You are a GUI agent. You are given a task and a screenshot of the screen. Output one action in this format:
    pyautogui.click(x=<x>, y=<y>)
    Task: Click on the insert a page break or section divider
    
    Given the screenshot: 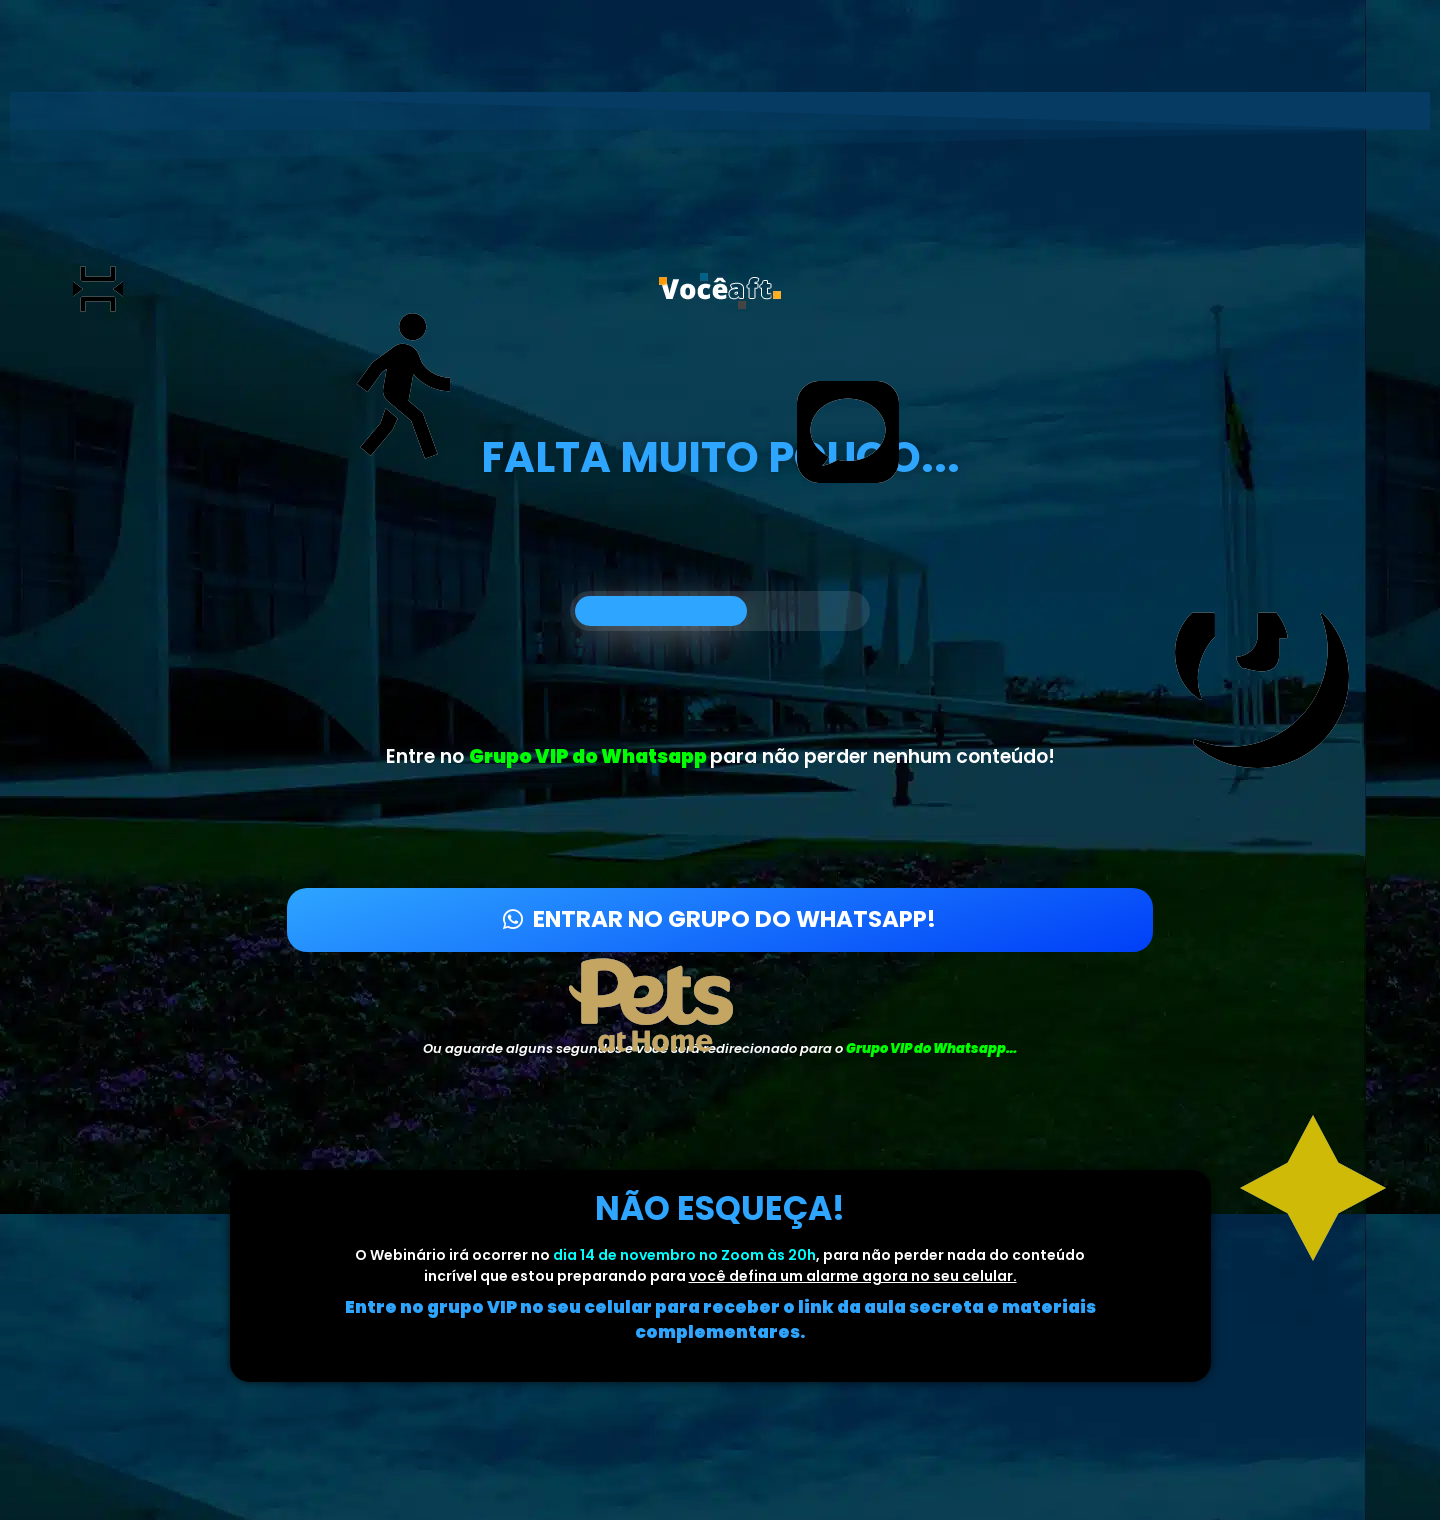 What is the action you would take?
    pyautogui.click(x=98, y=289)
    